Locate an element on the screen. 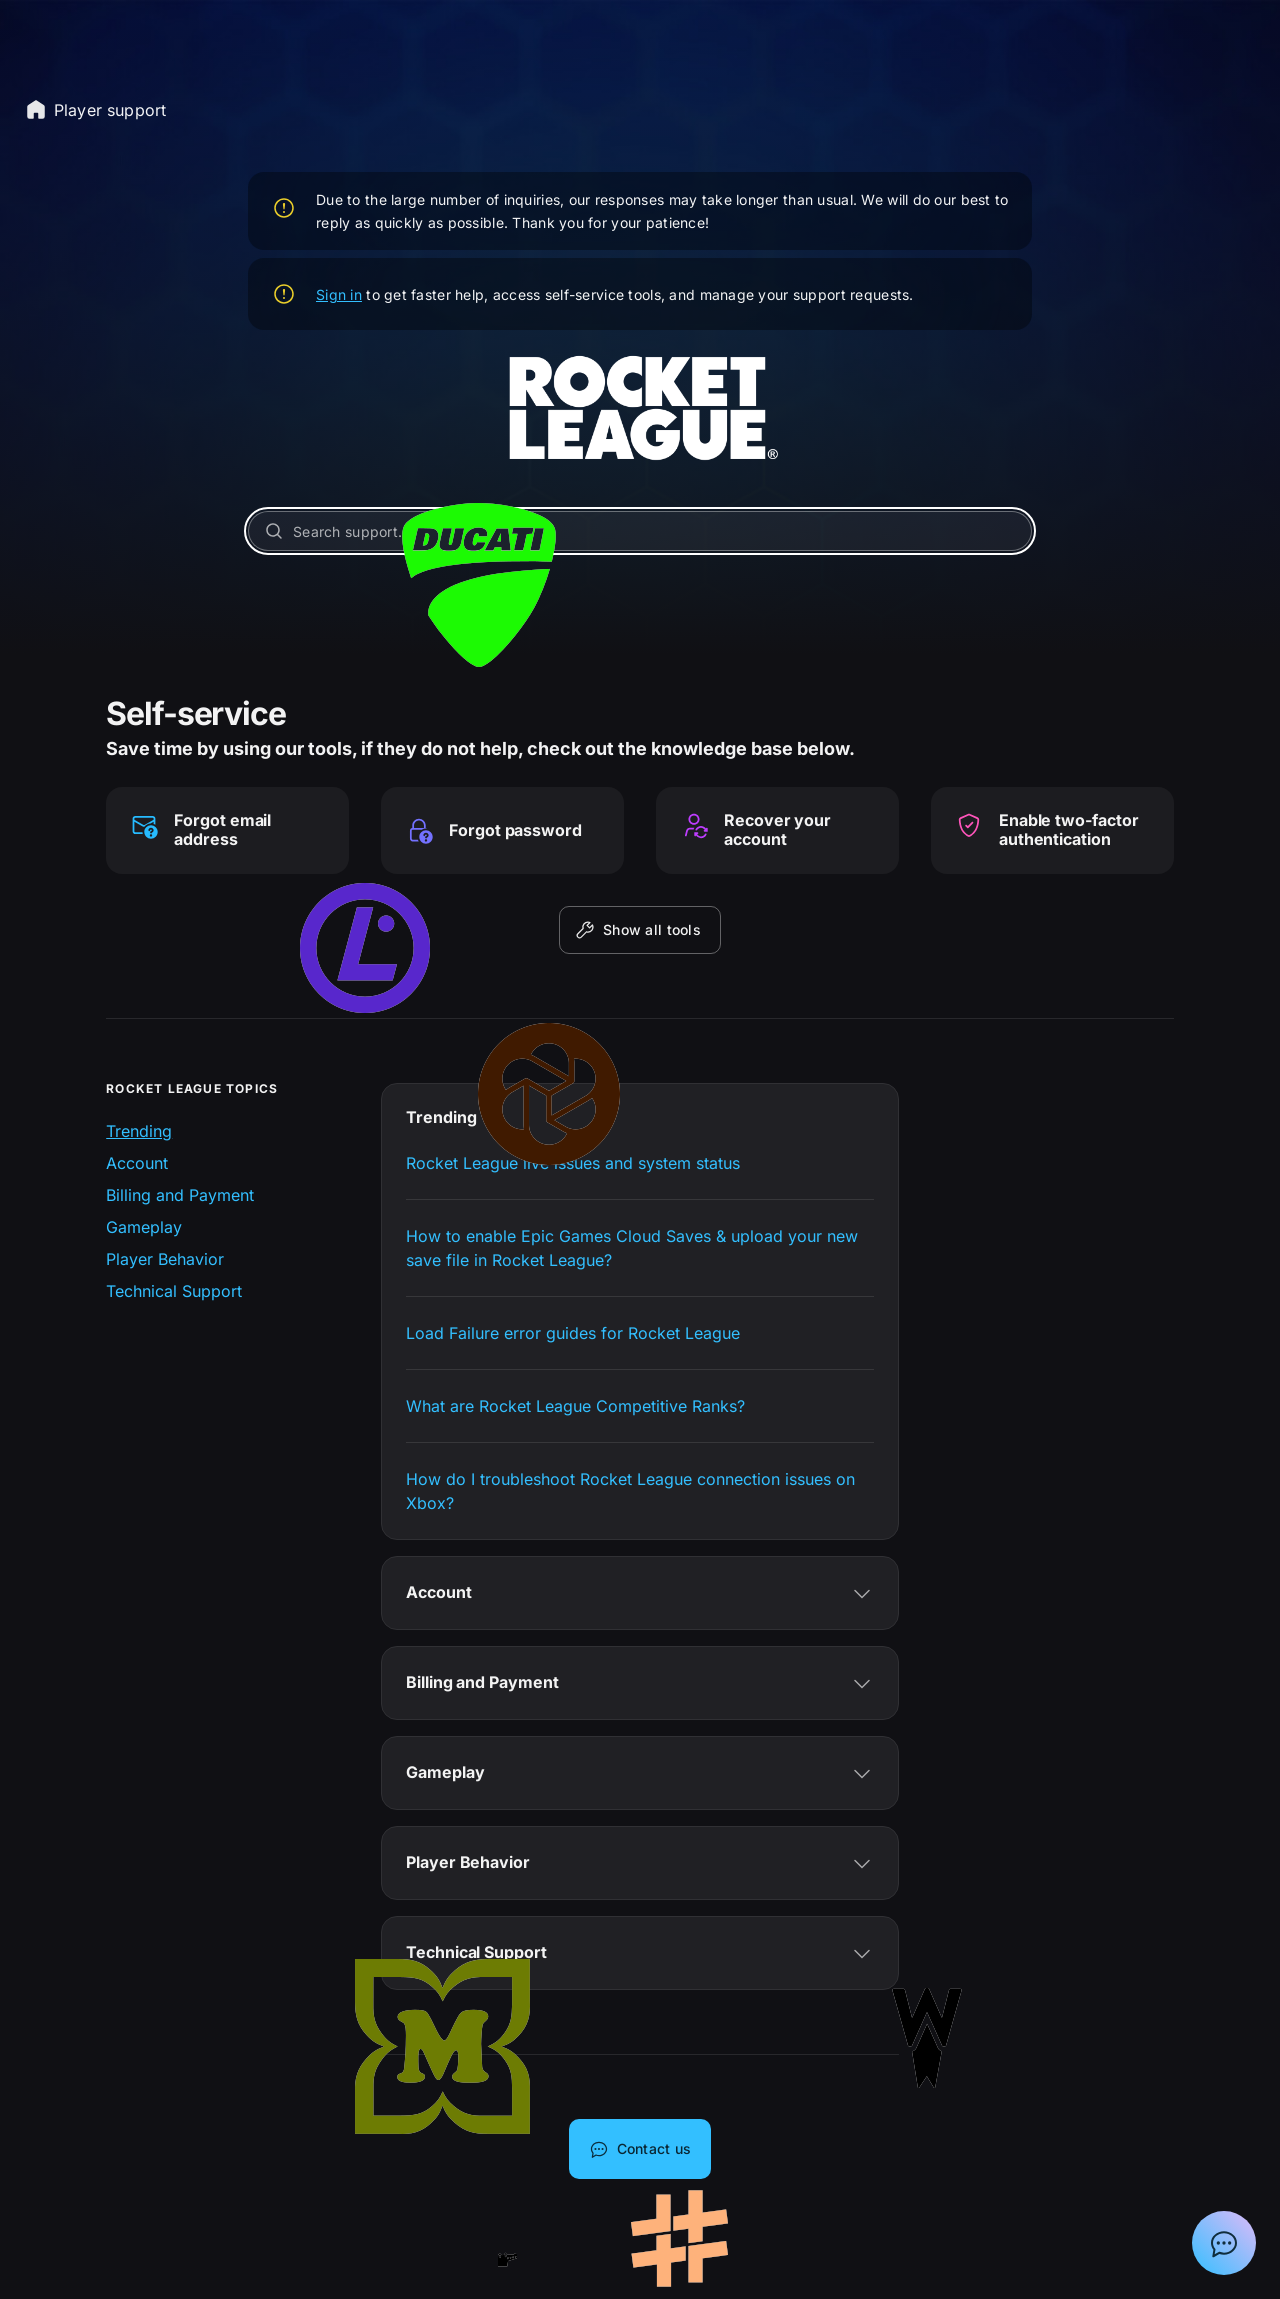  WP Rocket plugin logo is located at coordinates (927, 2038).